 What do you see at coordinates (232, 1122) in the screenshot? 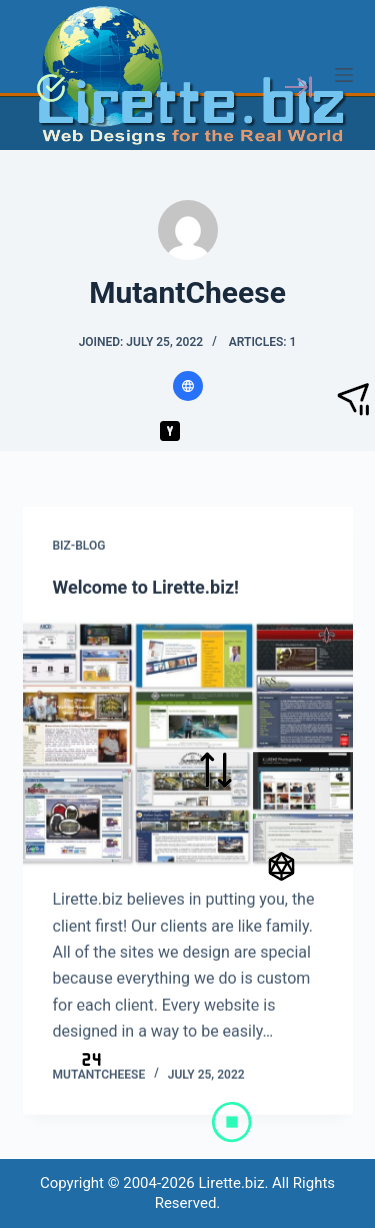
I see `stop a running process or task` at bounding box center [232, 1122].